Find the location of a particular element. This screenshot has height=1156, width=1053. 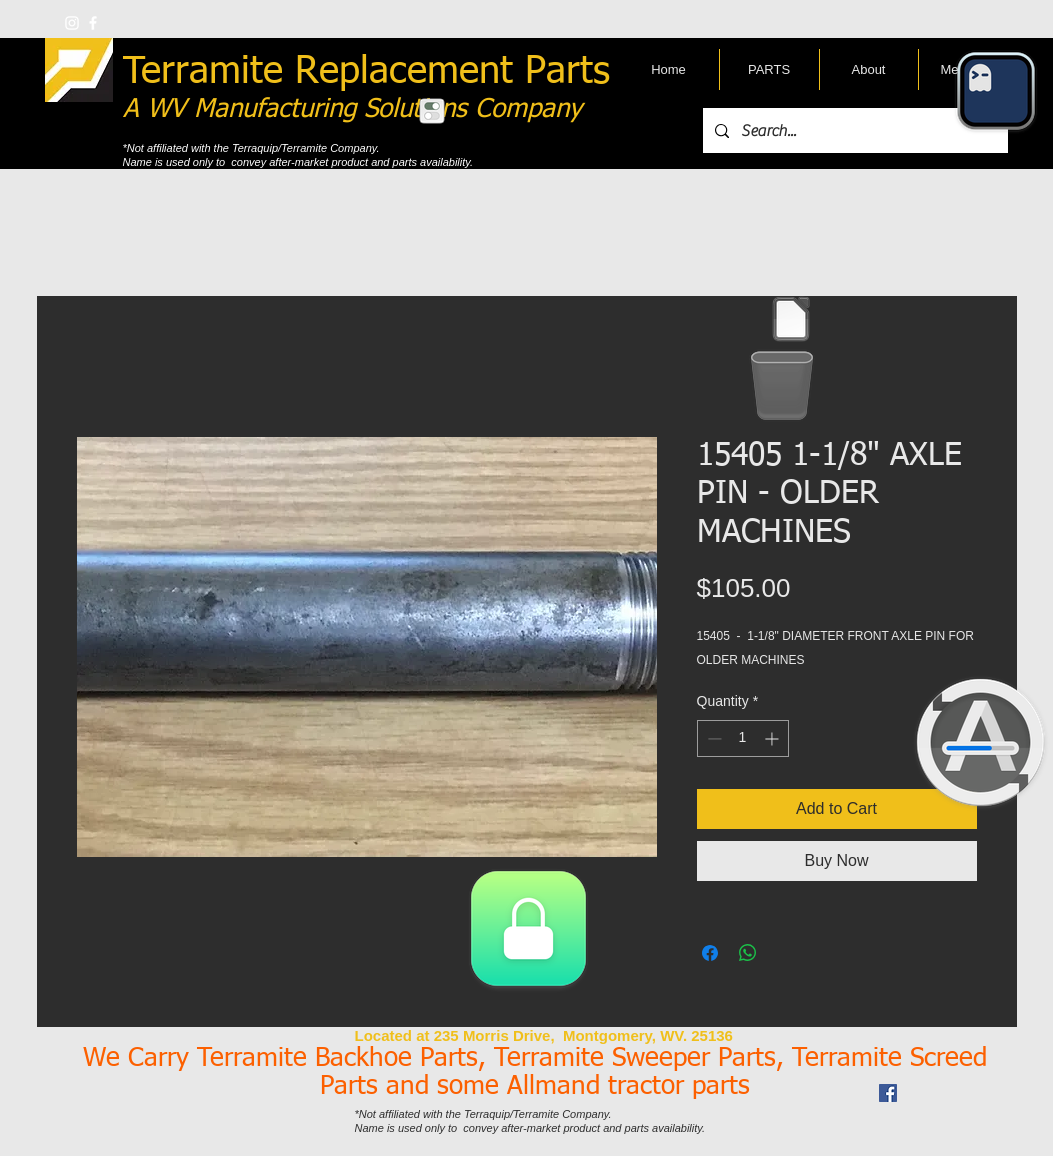

lock your screen is located at coordinates (528, 928).